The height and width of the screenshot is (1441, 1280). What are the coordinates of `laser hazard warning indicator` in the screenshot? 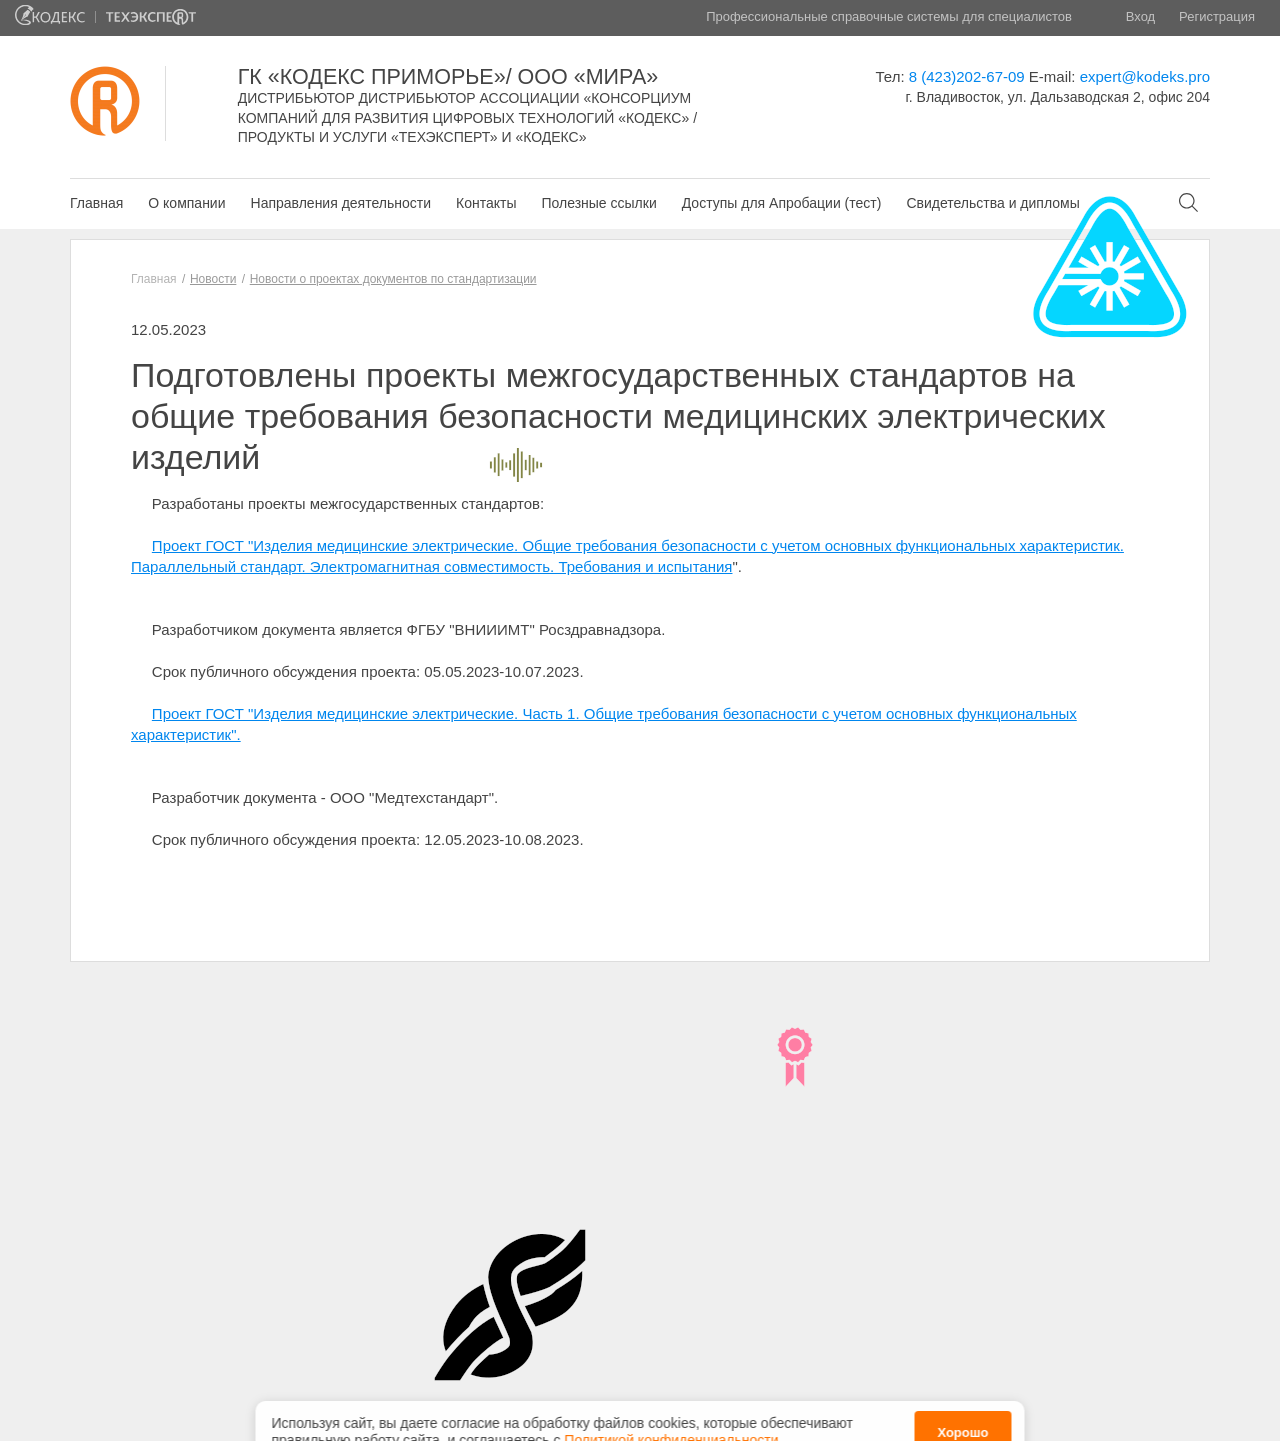 It's located at (1109, 272).